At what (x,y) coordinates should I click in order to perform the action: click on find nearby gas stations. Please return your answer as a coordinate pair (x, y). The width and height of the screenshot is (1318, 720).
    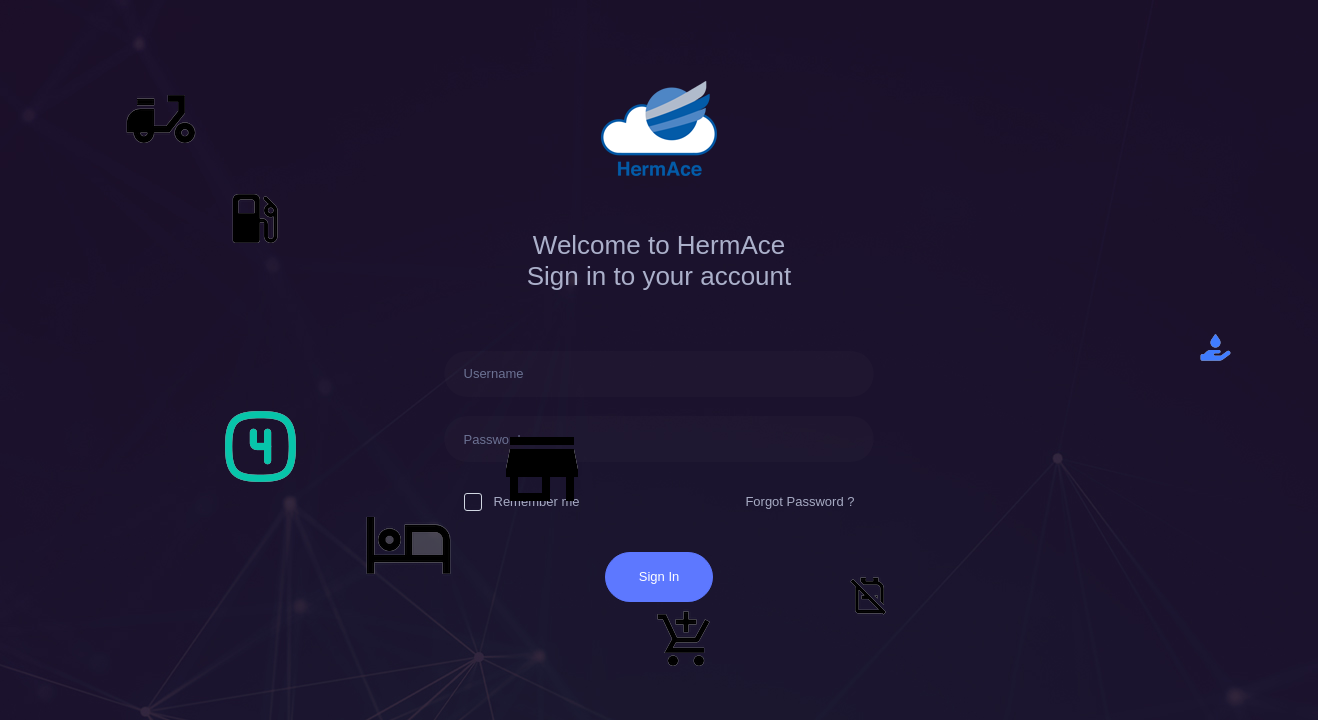
    Looking at the image, I should click on (254, 218).